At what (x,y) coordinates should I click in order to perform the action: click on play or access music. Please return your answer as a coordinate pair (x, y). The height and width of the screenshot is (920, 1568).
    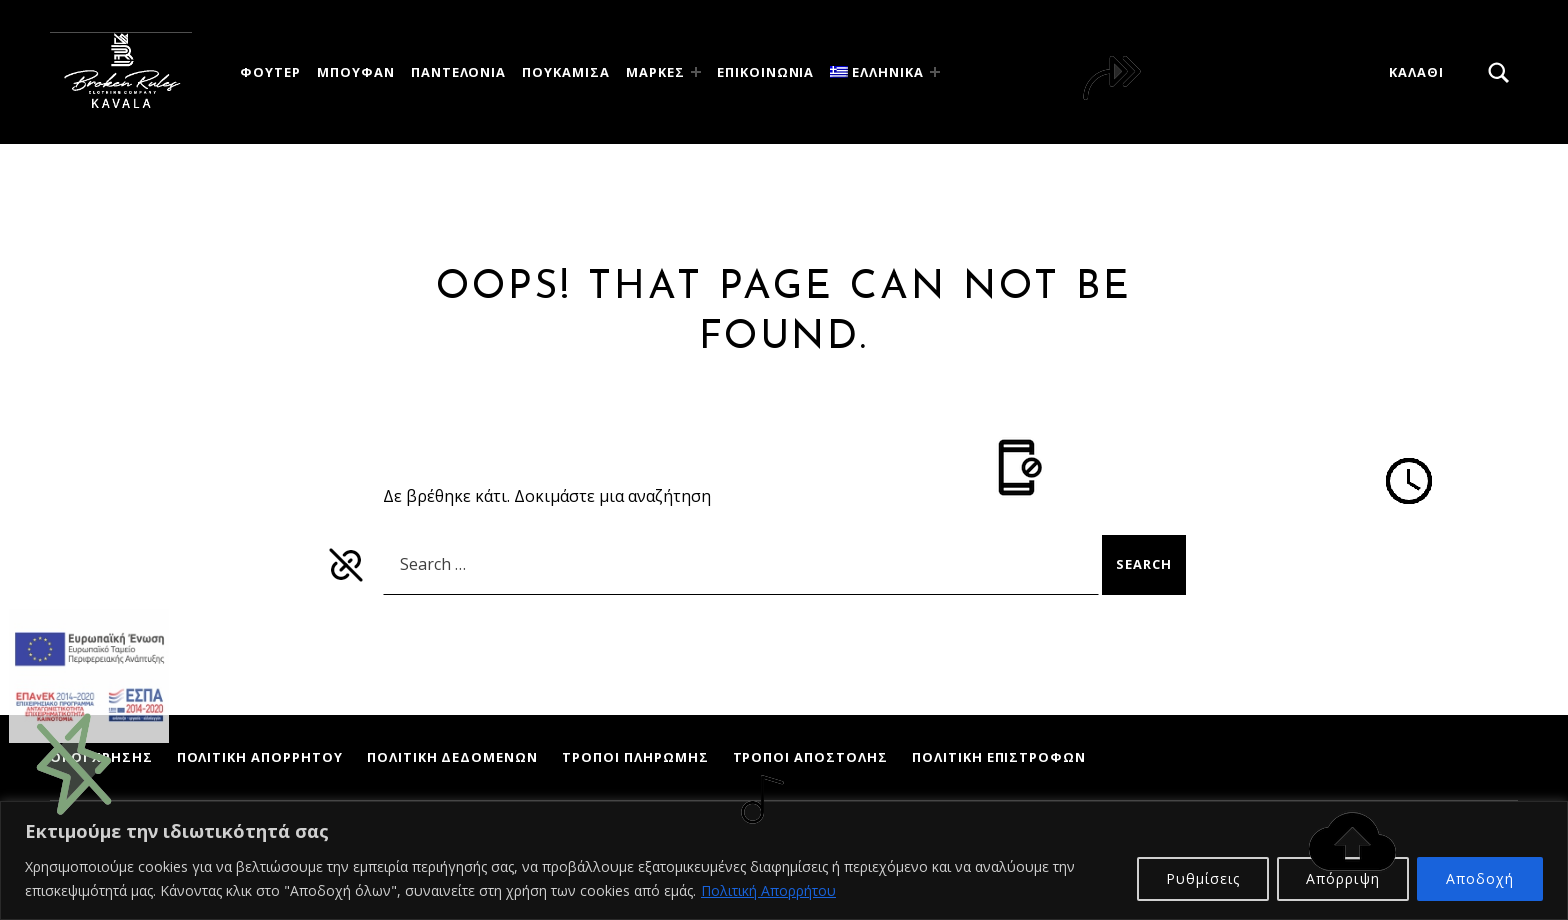
    Looking at the image, I should click on (762, 798).